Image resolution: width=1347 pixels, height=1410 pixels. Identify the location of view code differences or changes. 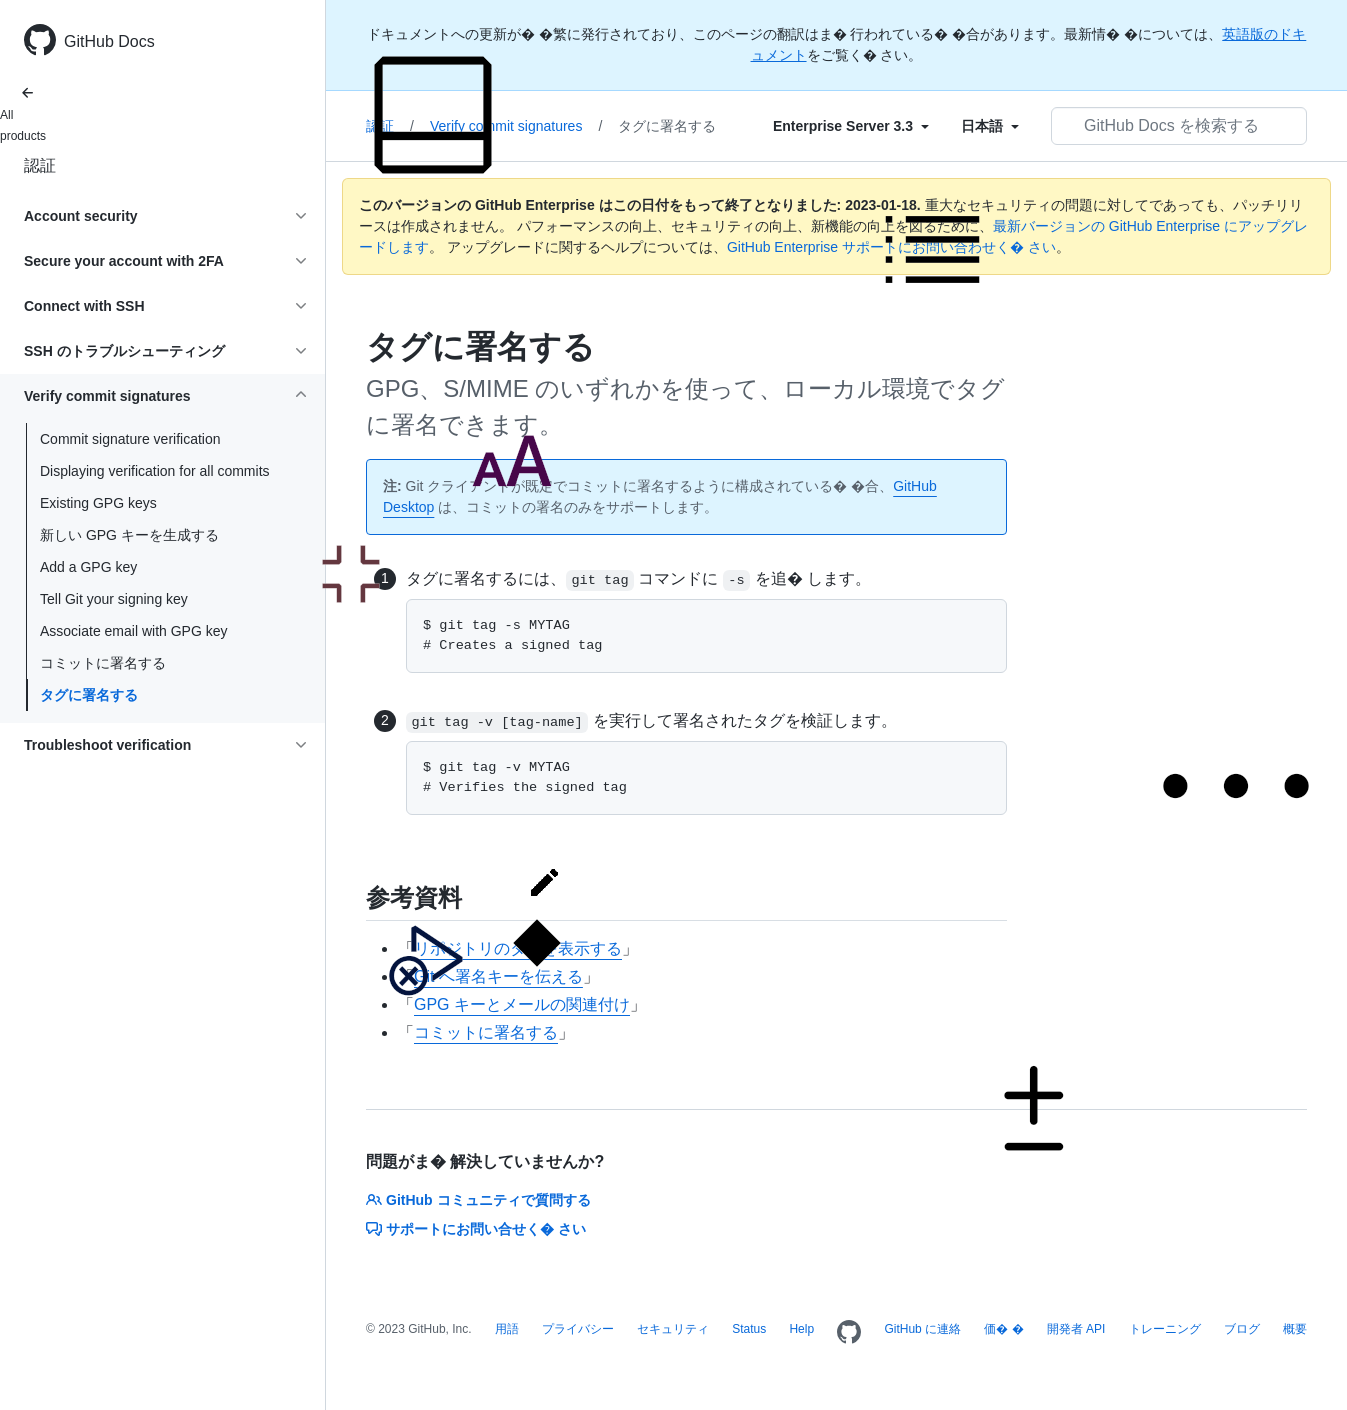
(1032, 1109).